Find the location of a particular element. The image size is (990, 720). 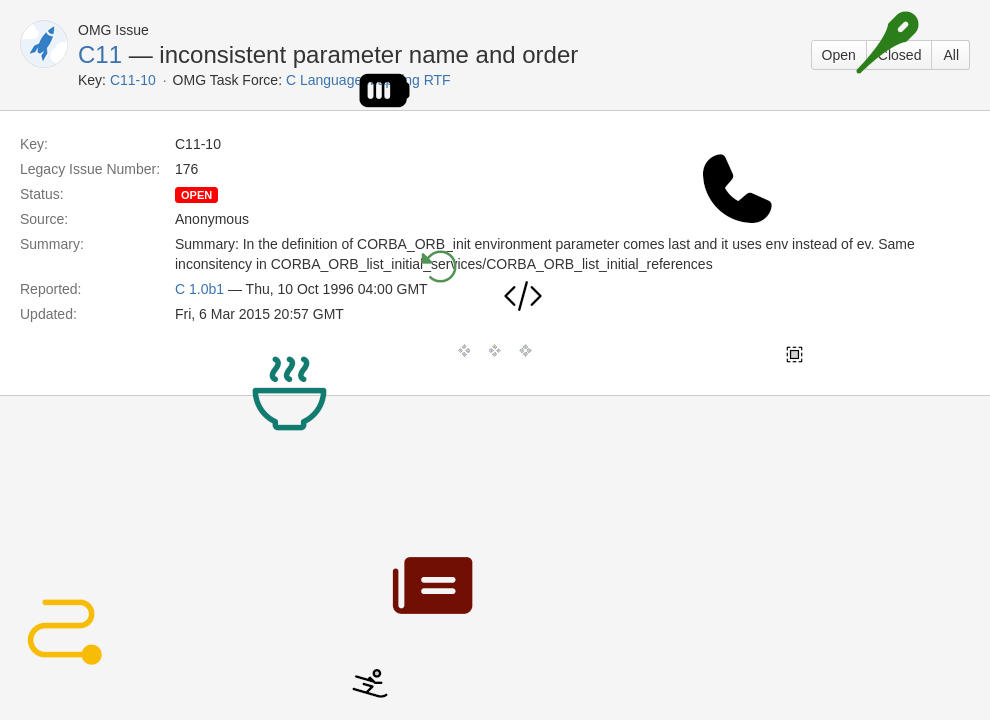

select all items in the current view is located at coordinates (794, 354).